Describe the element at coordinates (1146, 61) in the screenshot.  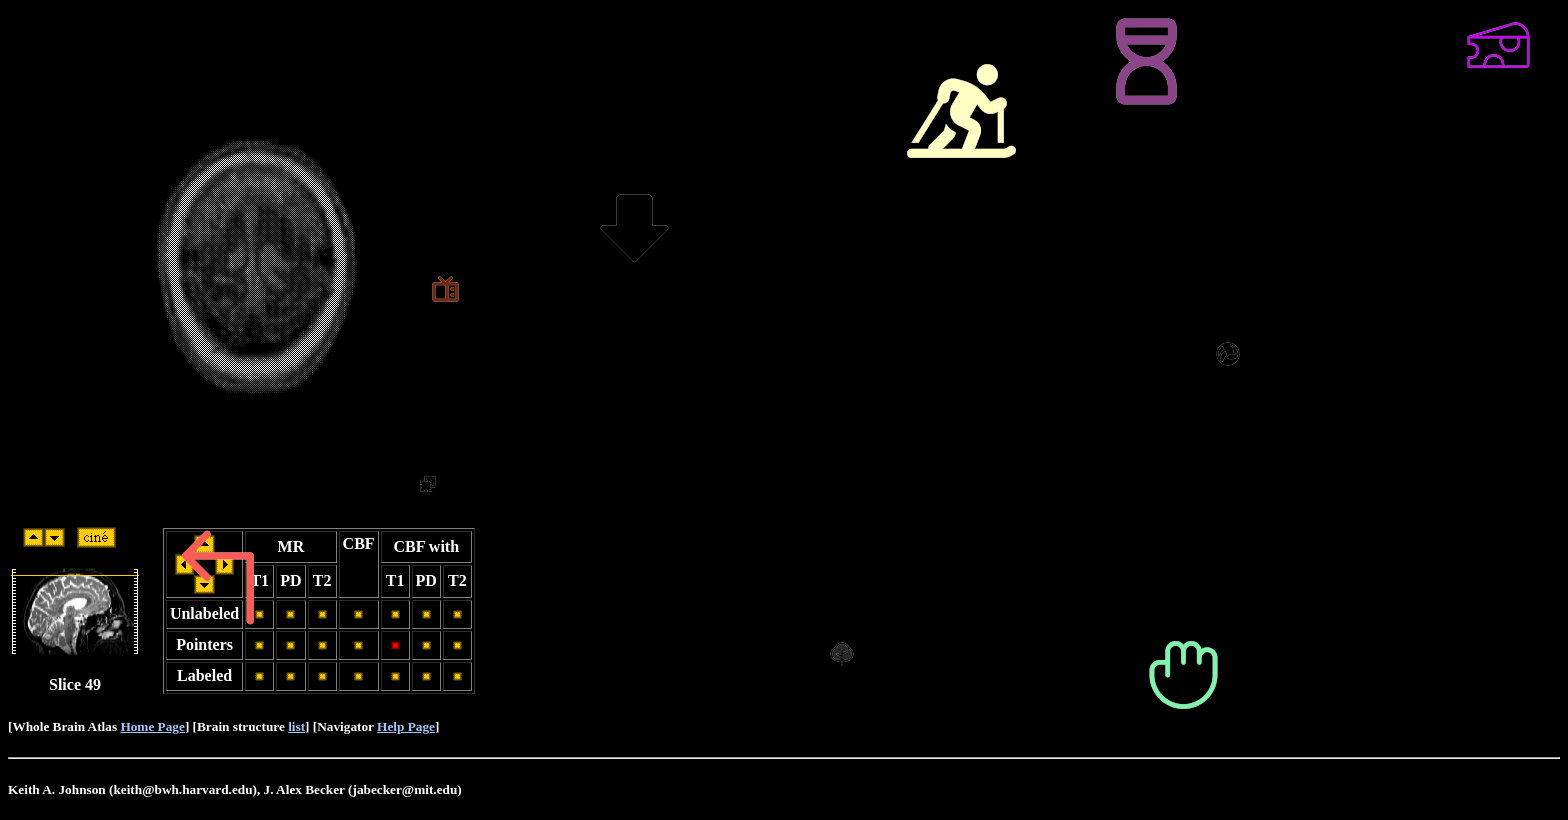
I see `indicates a process just started with most time remaining` at that location.